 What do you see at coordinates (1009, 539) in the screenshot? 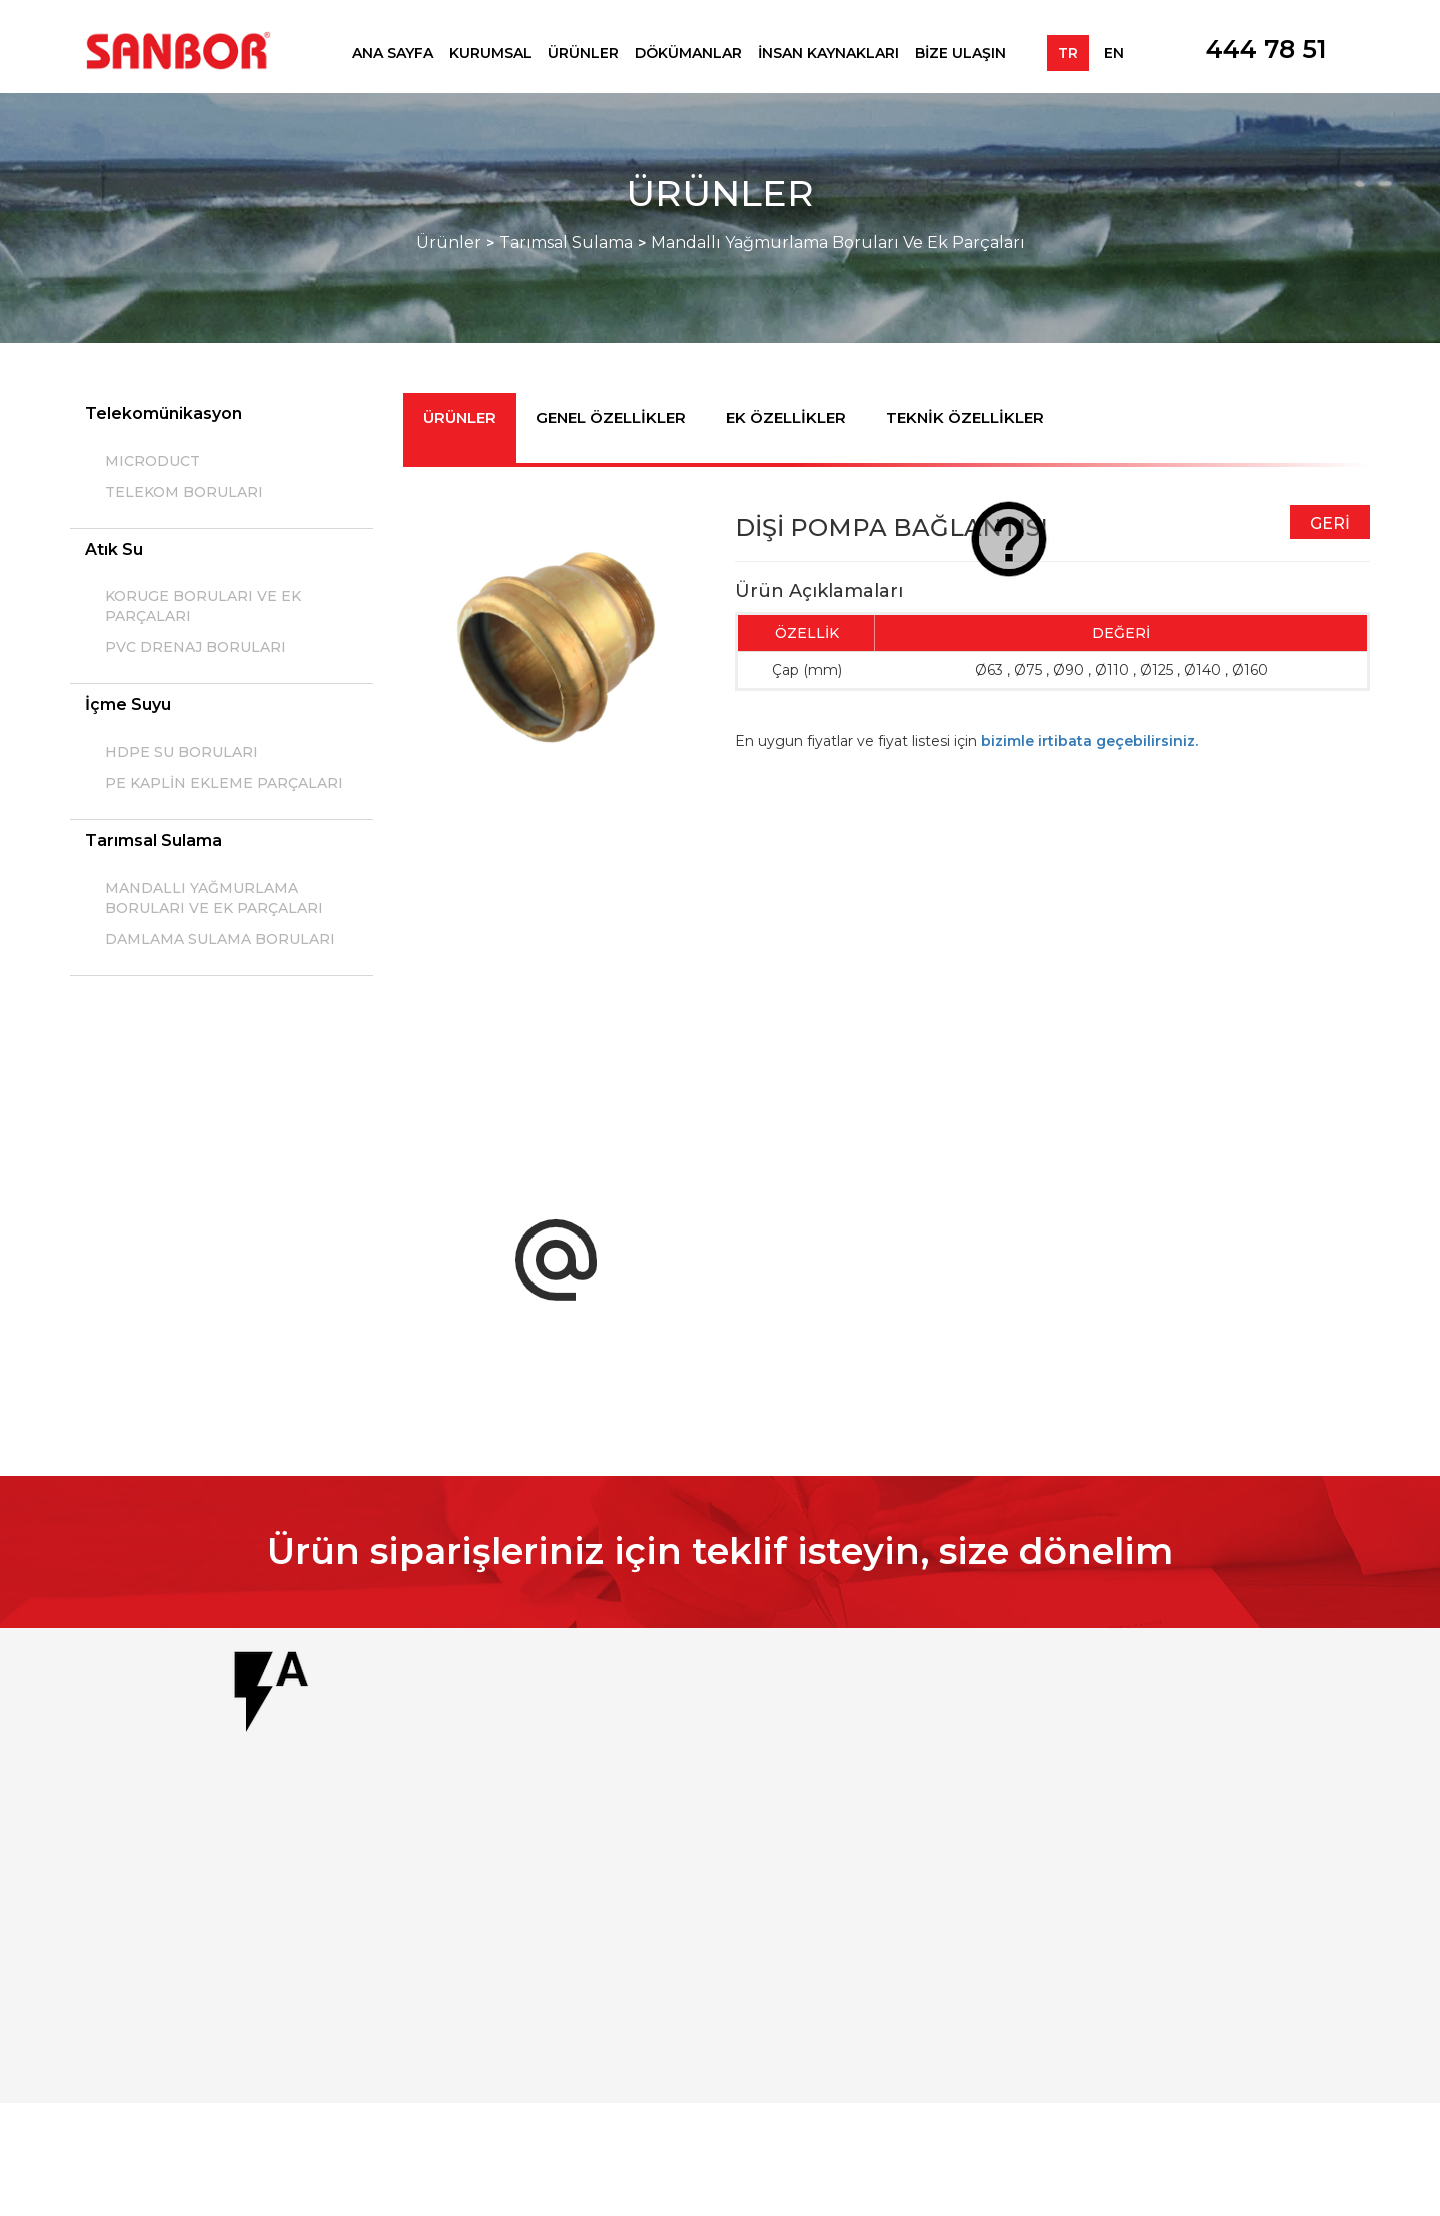
I see `access help or support options` at bounding box center [1009, 539].